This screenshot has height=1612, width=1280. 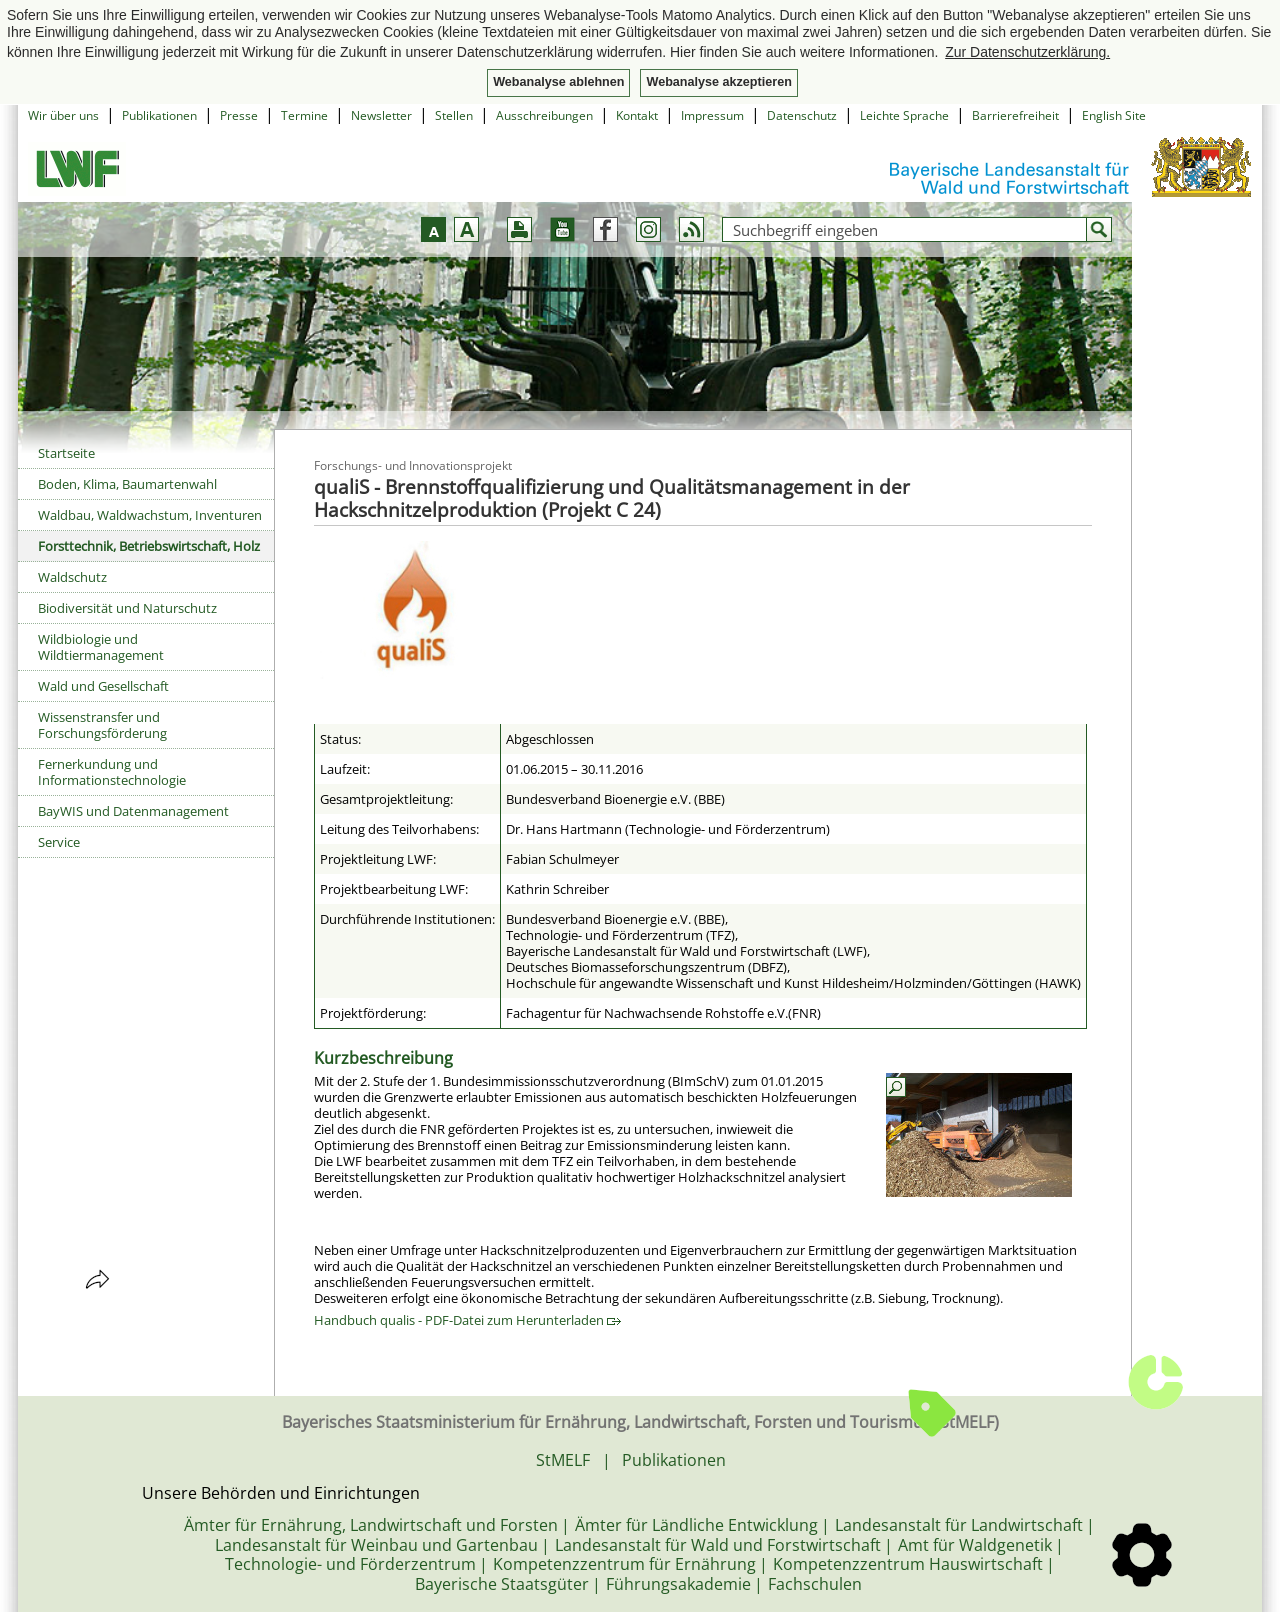 I want to click on view tags or labels, so click(x=929, y=1410).